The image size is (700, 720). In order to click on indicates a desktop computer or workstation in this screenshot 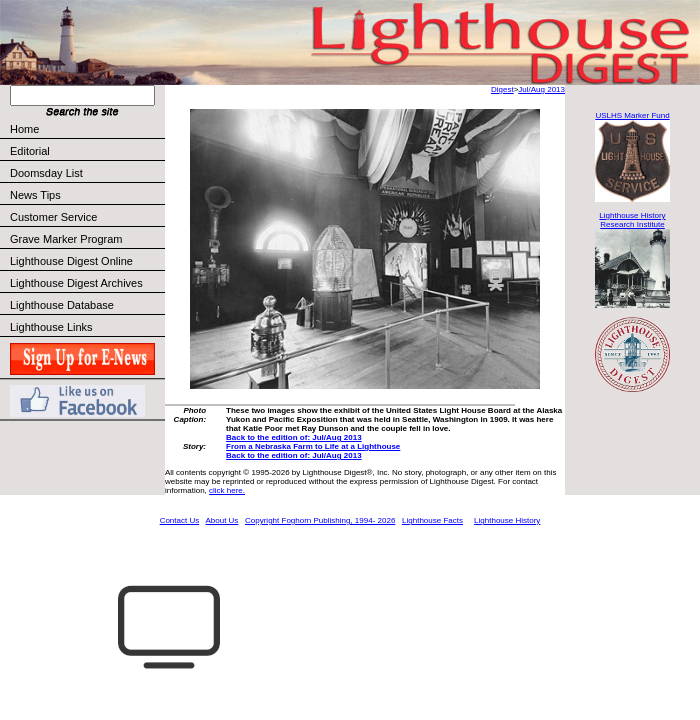, I will do `click(169, 624)`.